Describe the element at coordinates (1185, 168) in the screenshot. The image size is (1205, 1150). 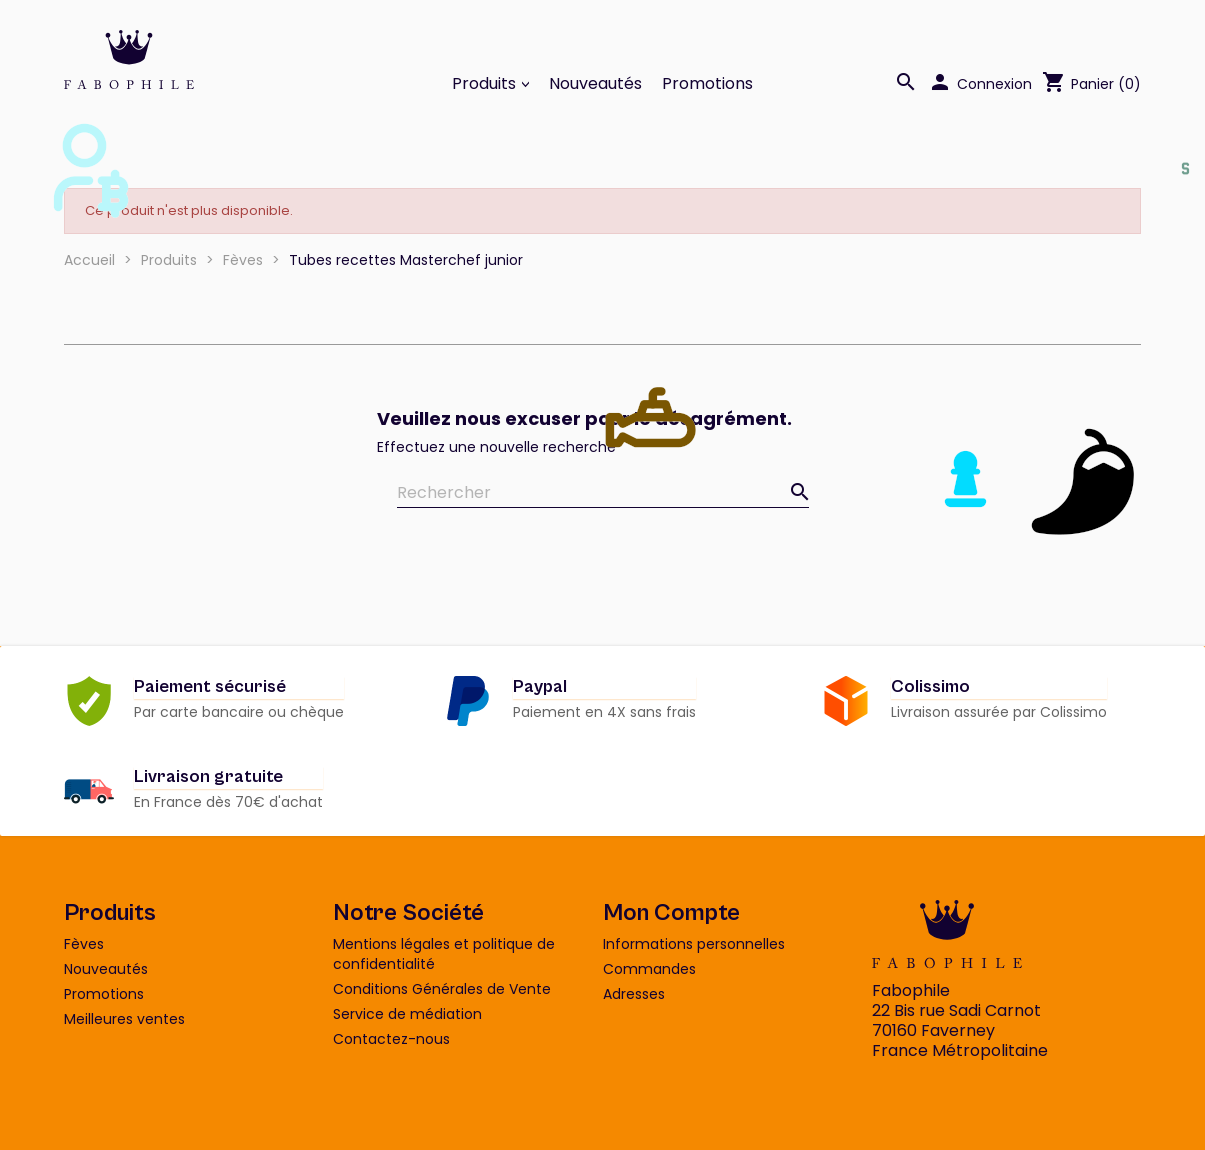
I see `indicates small size option` at that location.